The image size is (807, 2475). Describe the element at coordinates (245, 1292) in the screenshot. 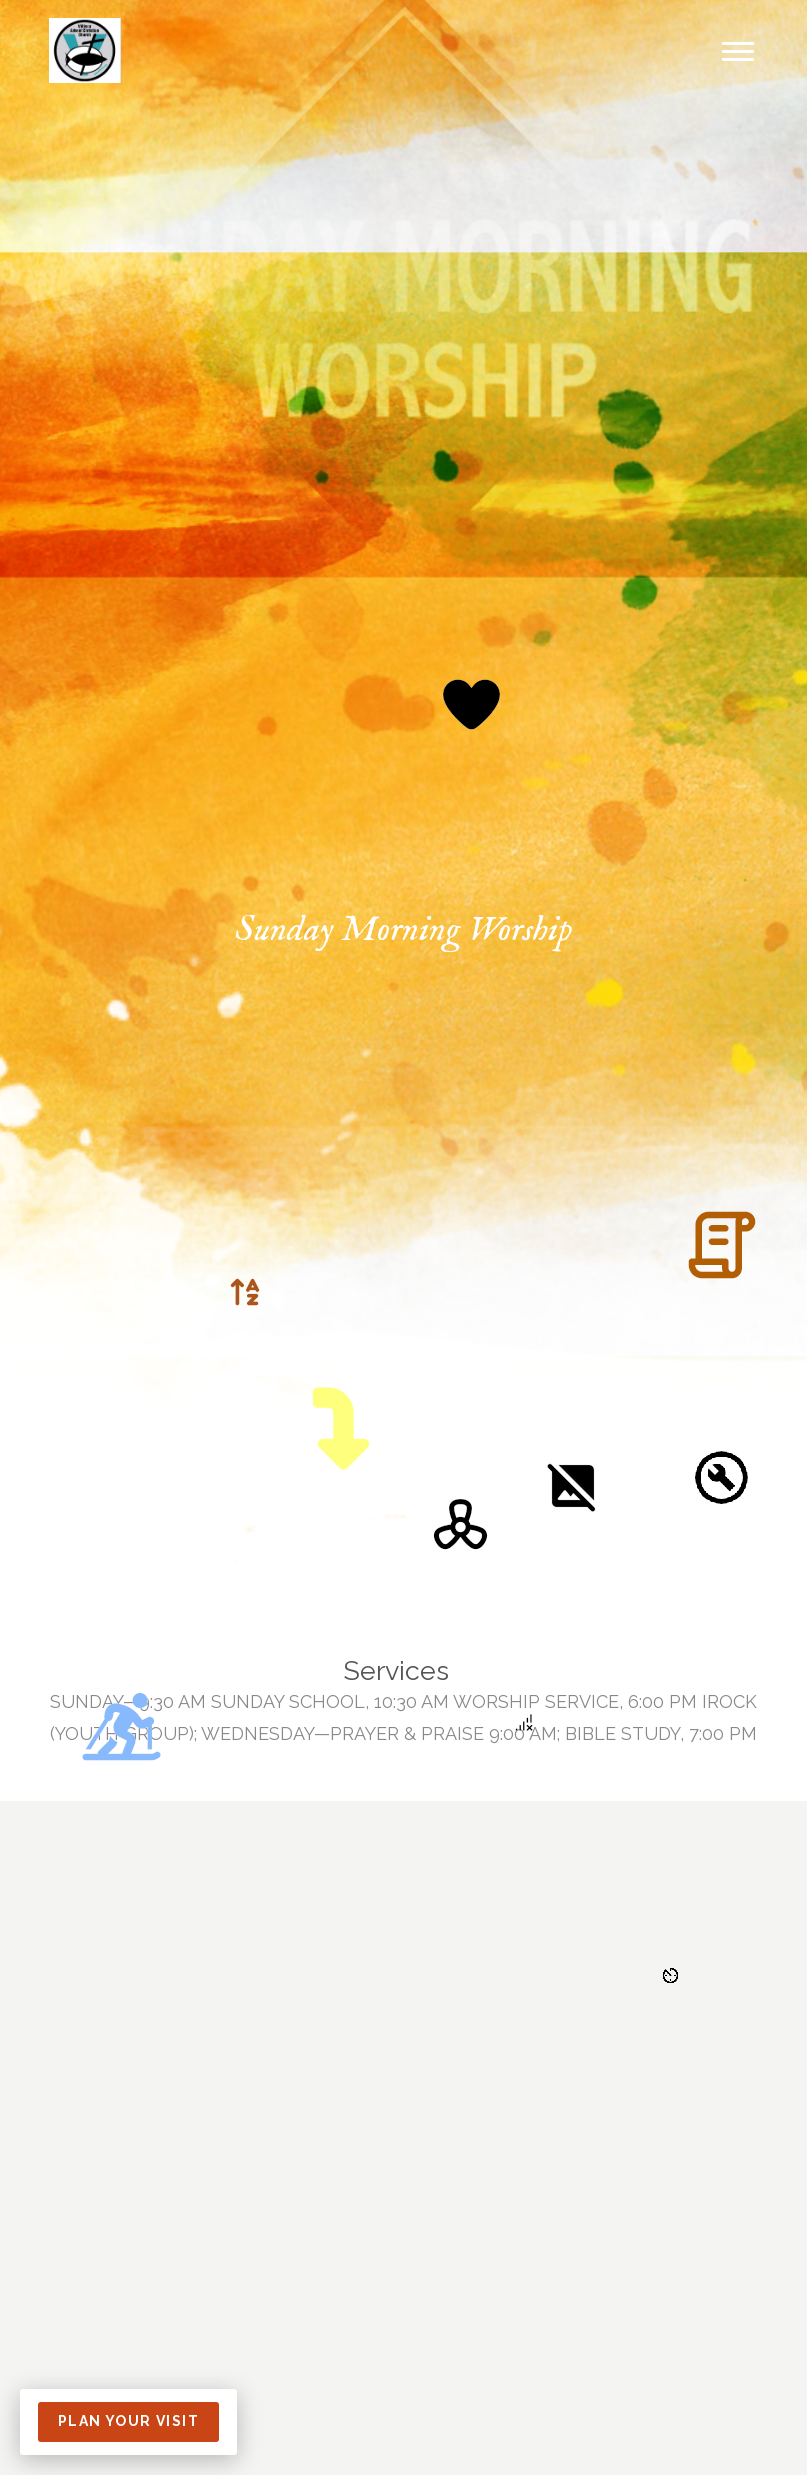

I see `sort alphabetically A to Z` at that location.